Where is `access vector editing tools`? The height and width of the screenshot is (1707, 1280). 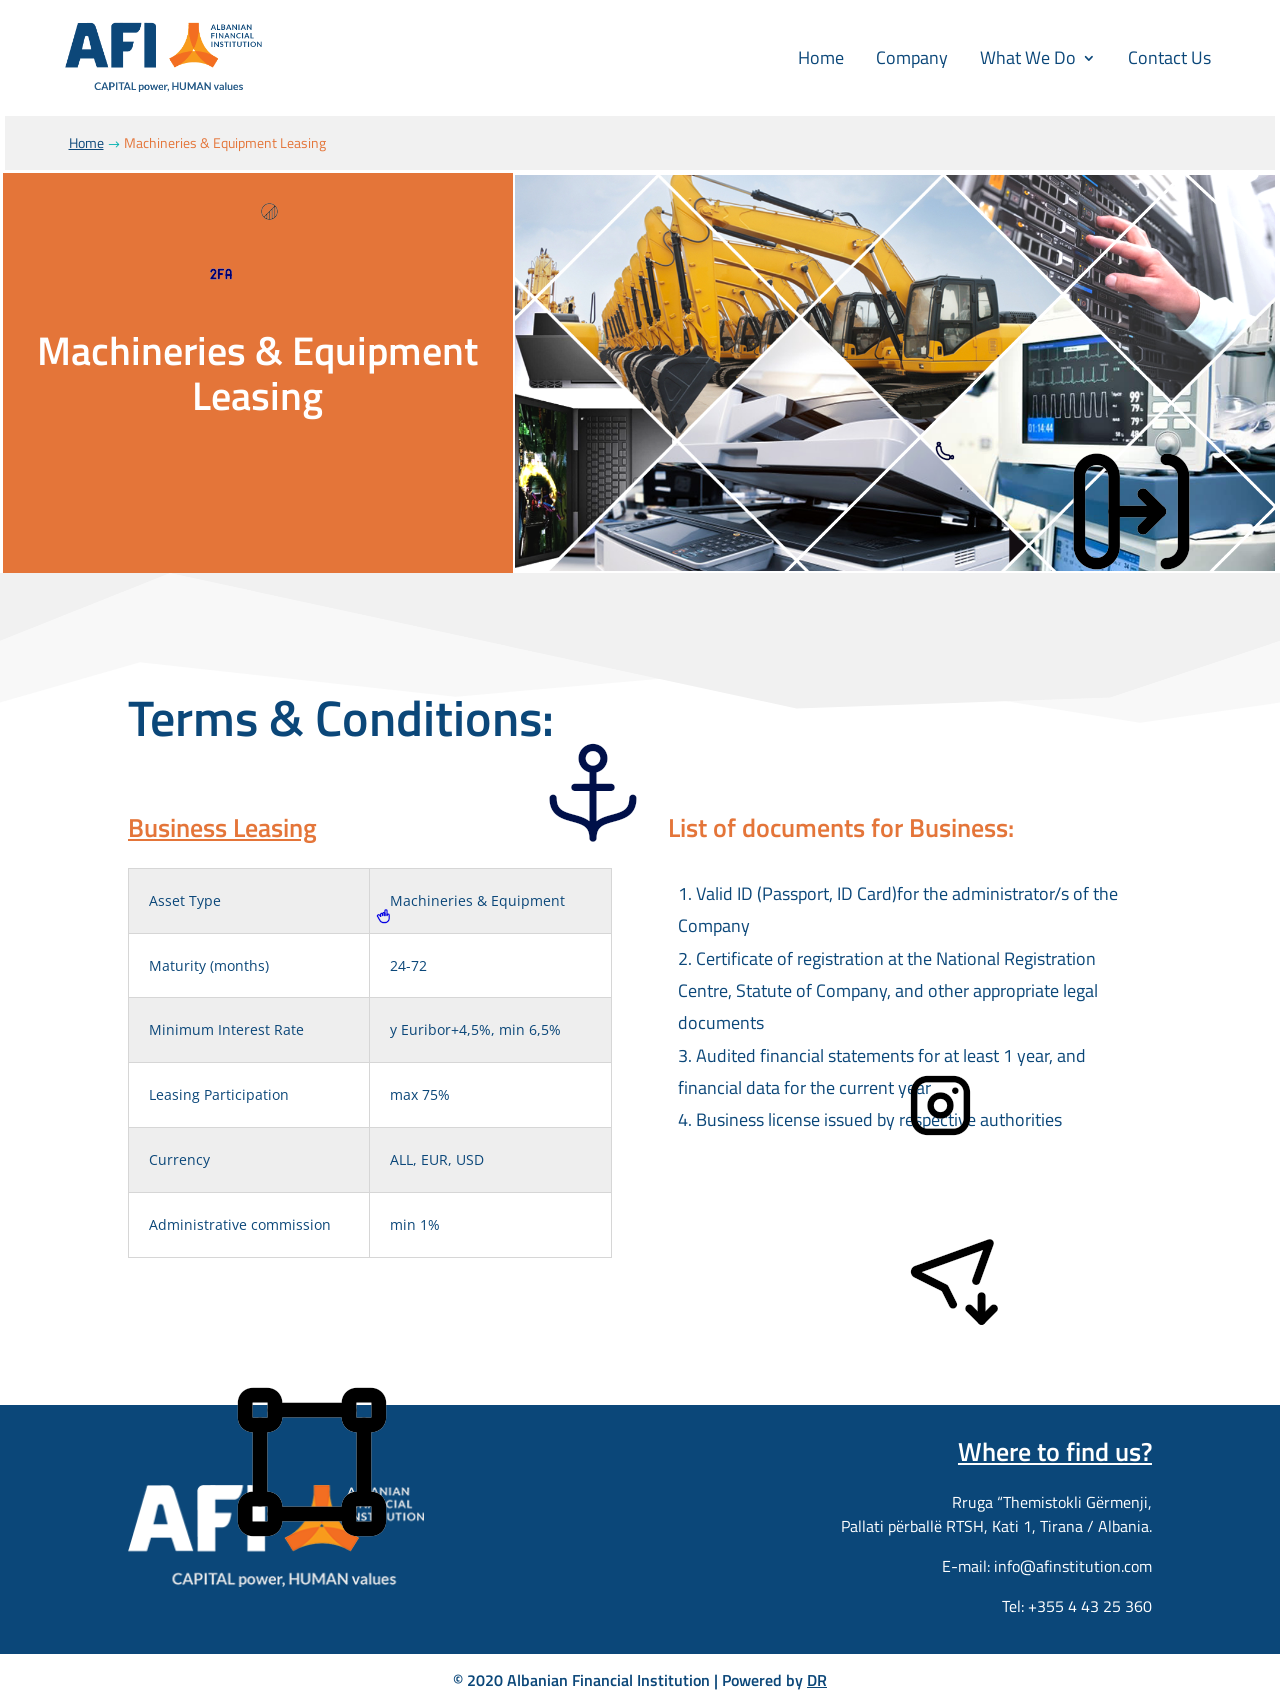 access vector editing tools is located at coordinates (312, 1462).